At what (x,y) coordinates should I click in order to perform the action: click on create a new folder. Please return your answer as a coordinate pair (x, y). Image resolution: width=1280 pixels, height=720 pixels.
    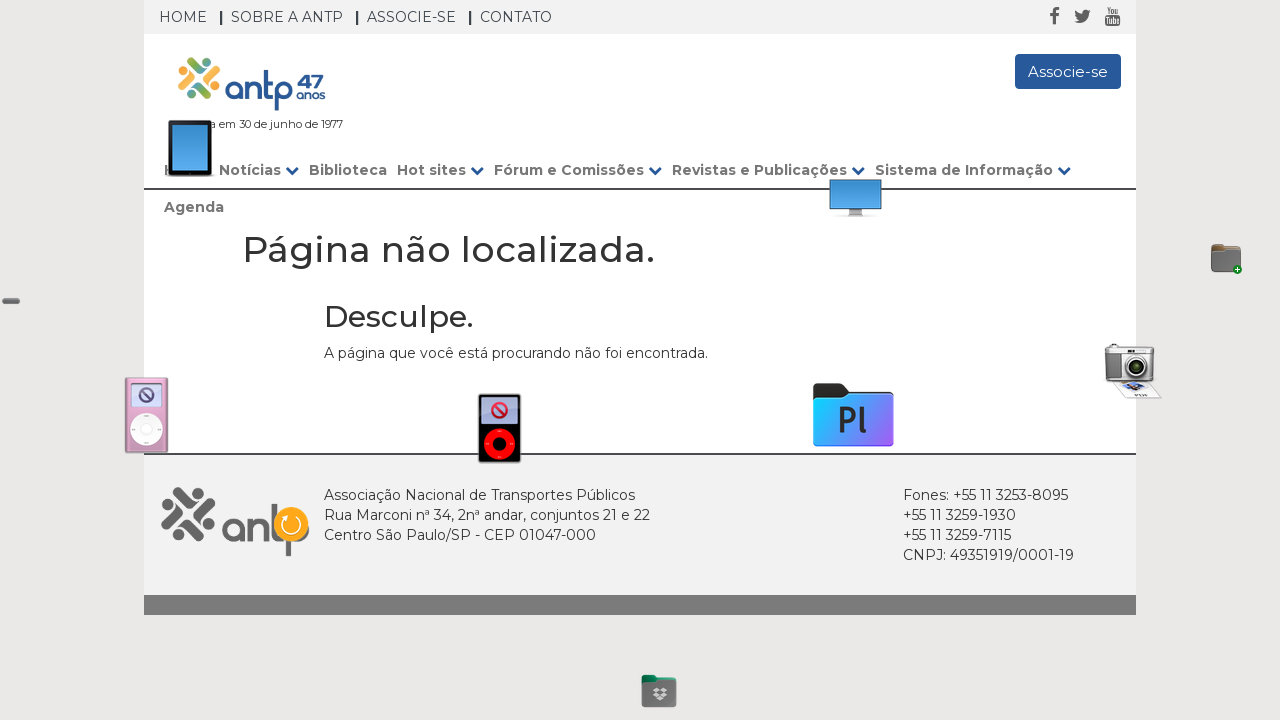
    Looking at the image, I should click on (1226, 258).